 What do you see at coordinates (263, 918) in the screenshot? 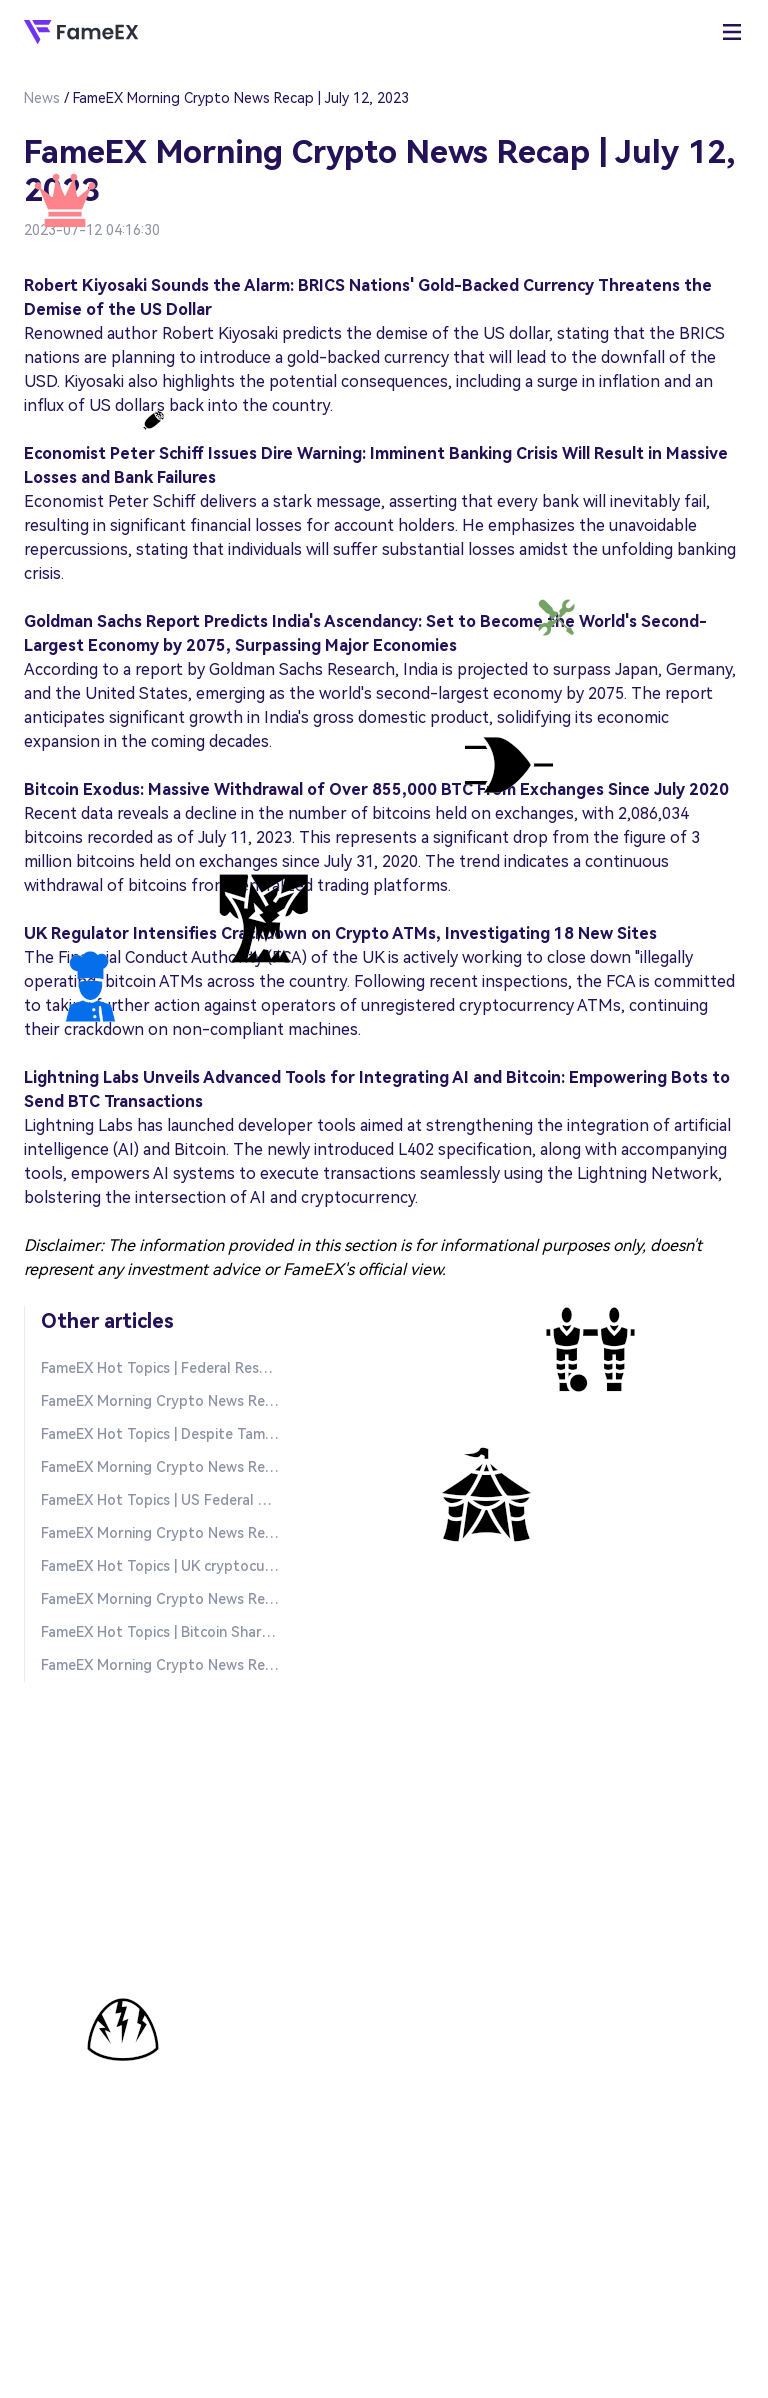
I see `indicates a cursed or haunted forest area` at bounding box center [263, 918].